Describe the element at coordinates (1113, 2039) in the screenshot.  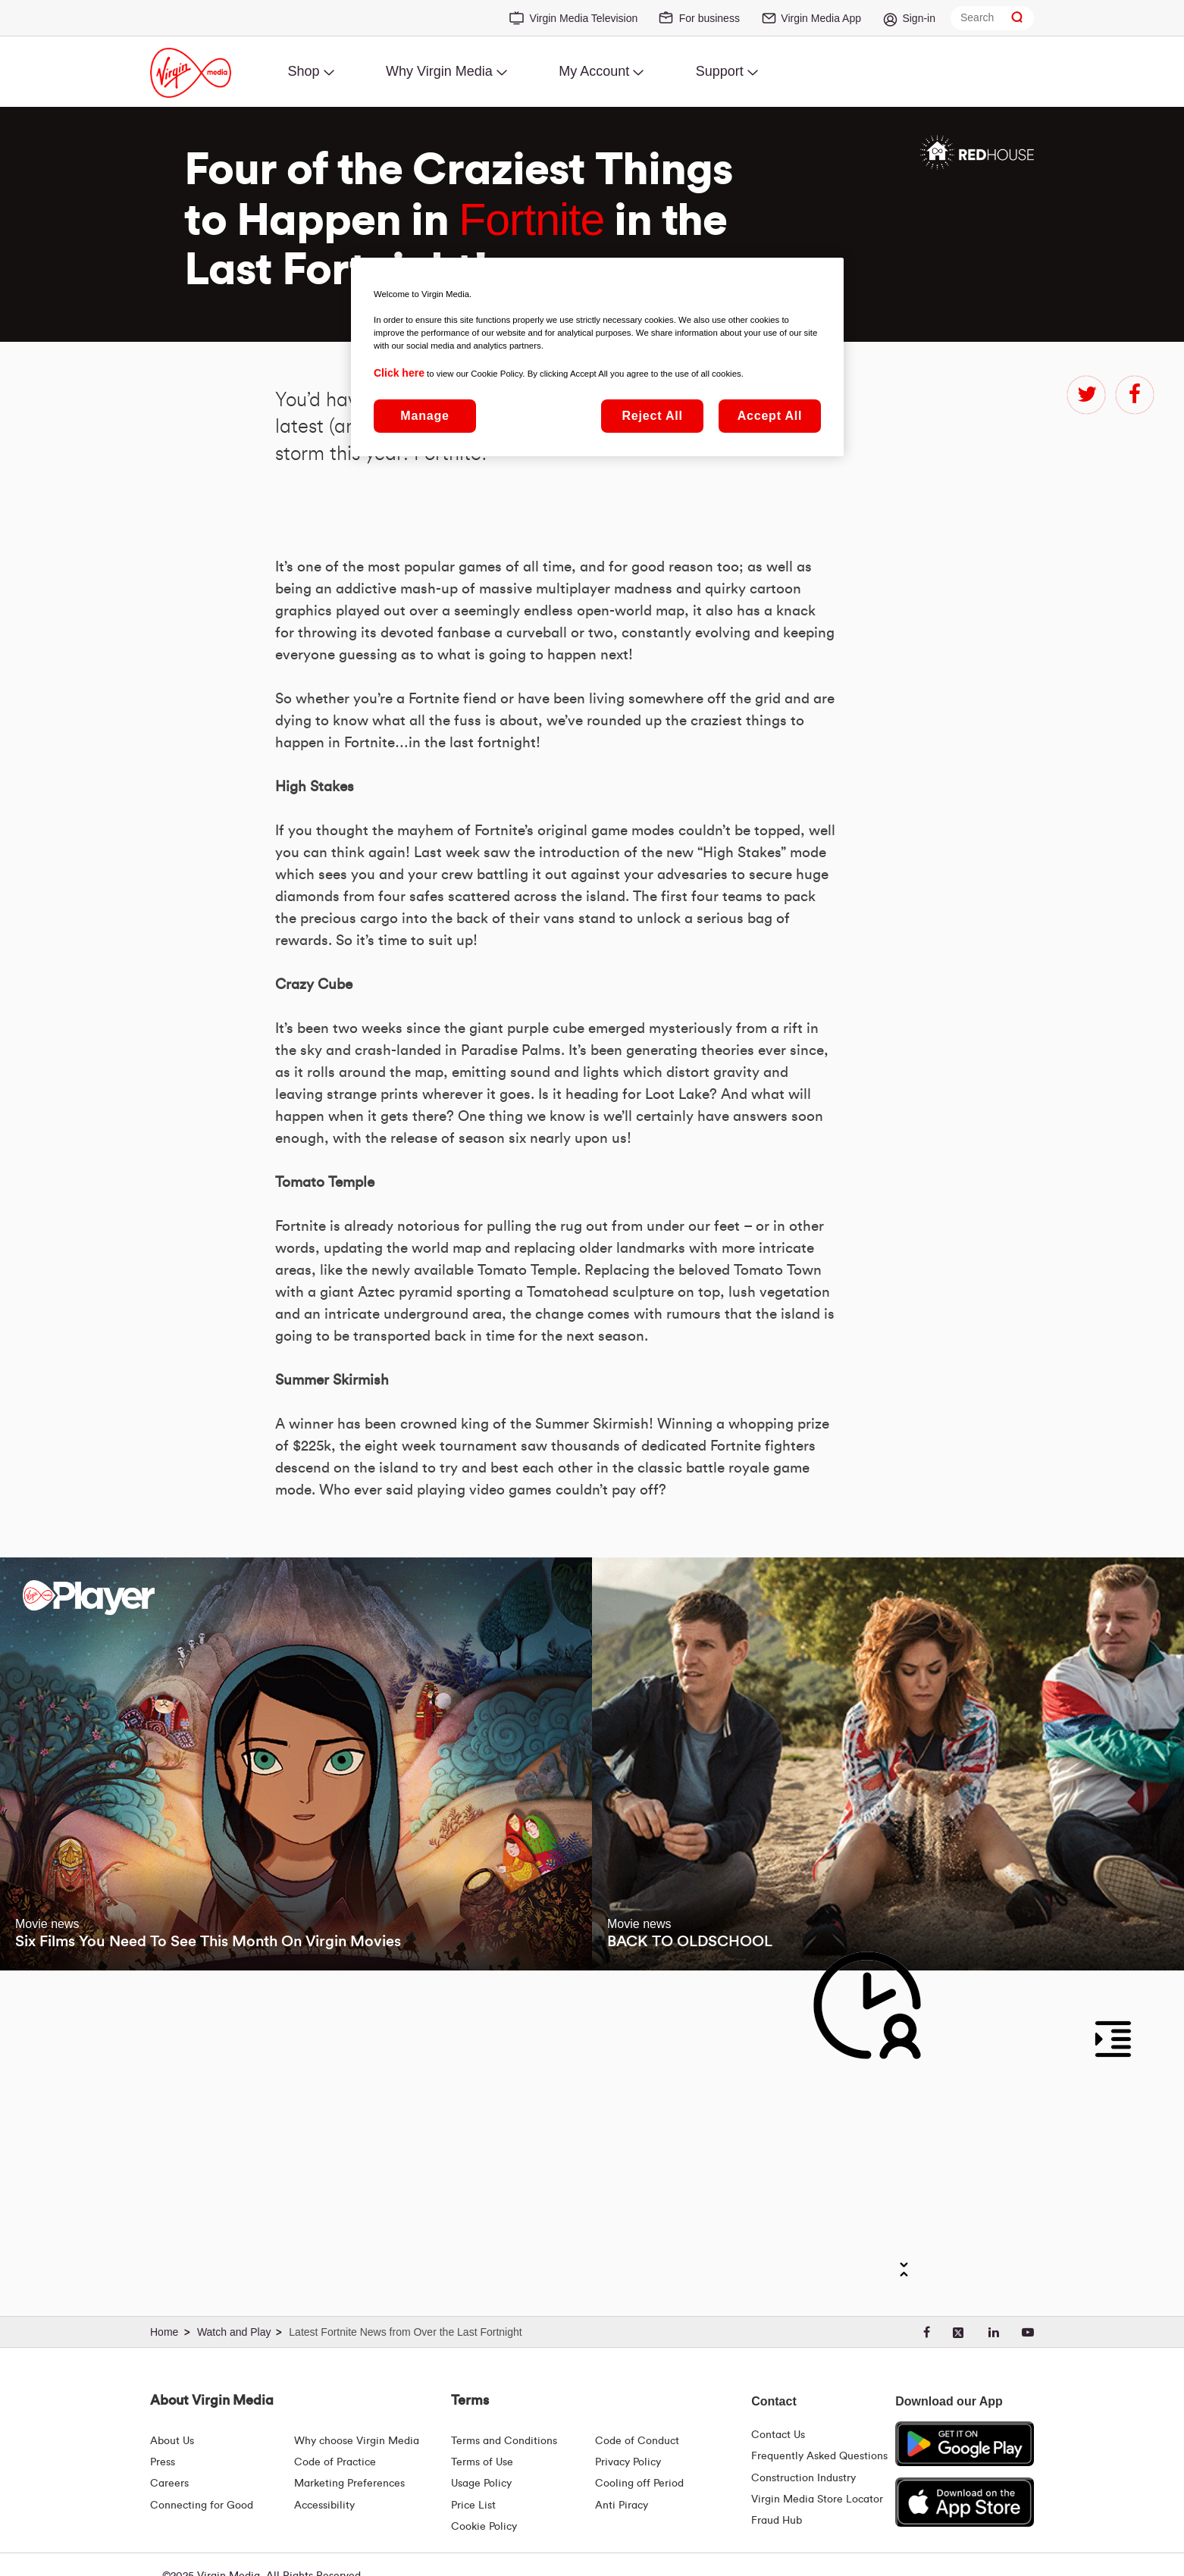
I see `increase text indentation` at that location.